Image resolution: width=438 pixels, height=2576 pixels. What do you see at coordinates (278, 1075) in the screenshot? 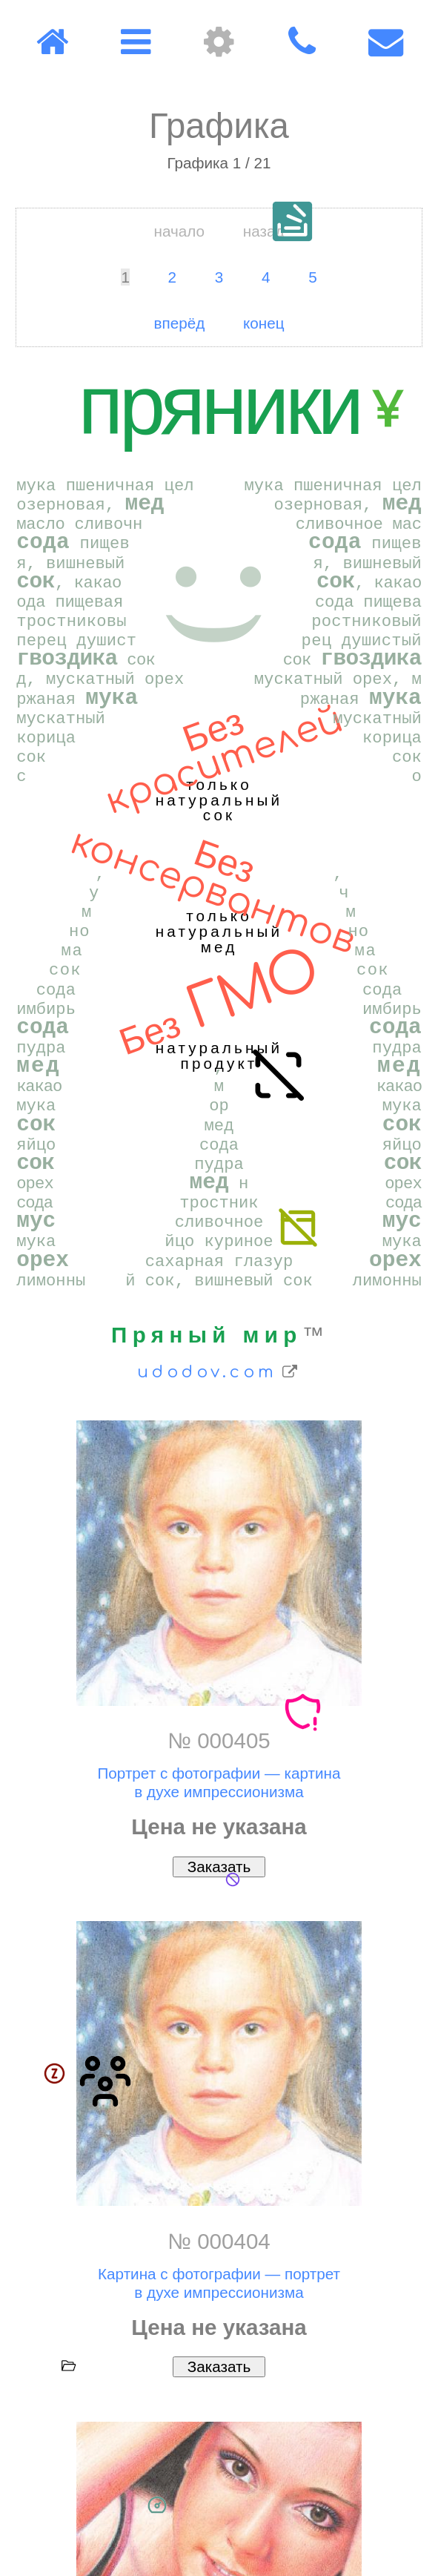
I see `maximize view is currently disabled` at bounding box center [278, 1075].